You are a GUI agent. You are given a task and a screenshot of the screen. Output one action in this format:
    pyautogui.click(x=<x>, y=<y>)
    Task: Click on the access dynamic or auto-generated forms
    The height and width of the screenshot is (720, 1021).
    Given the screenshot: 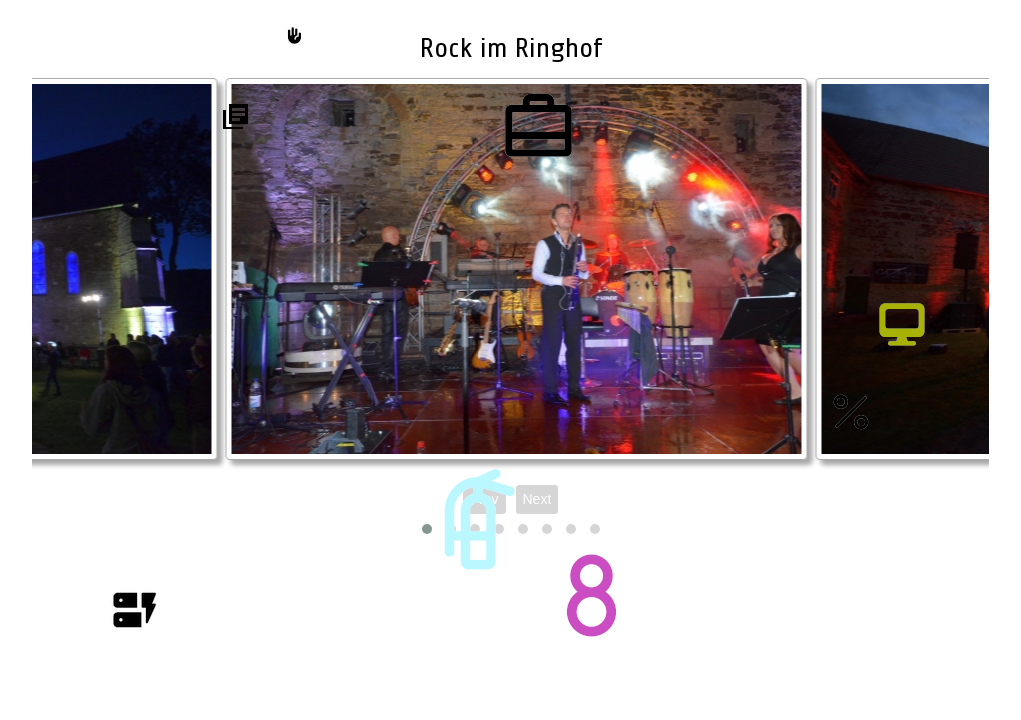 What is the action you would take?
    pyautogui.click(x=135, y=610)
    